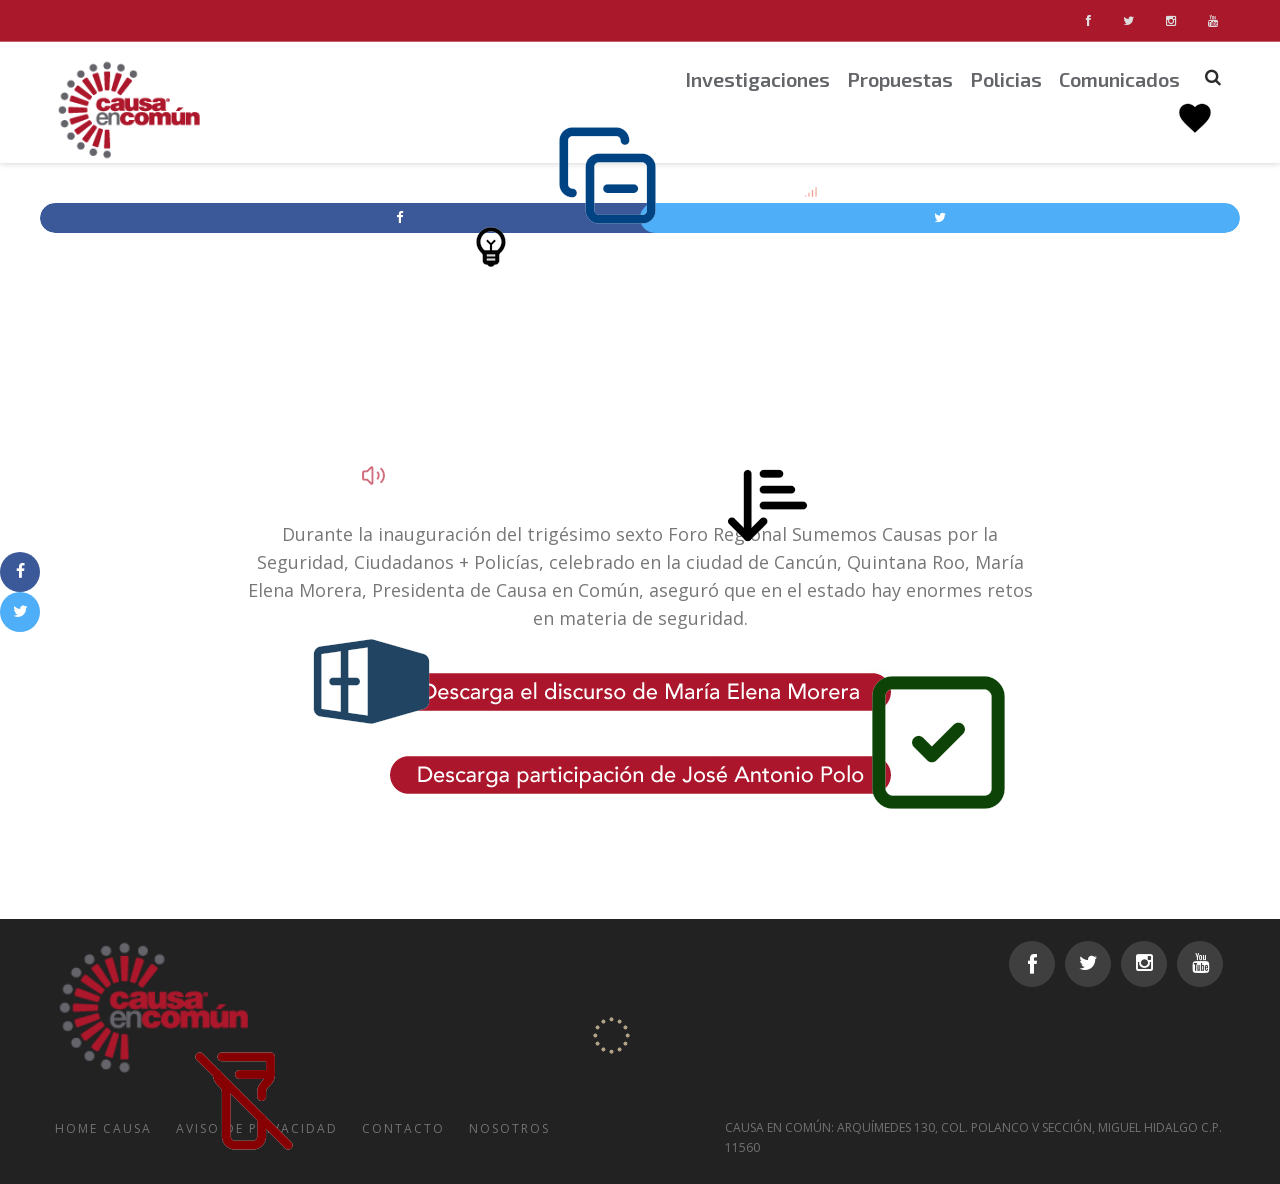 Image resolution: width=1280 pixels, height=1184 pixels. I want to click on mark item as complete, so click(938, 742).